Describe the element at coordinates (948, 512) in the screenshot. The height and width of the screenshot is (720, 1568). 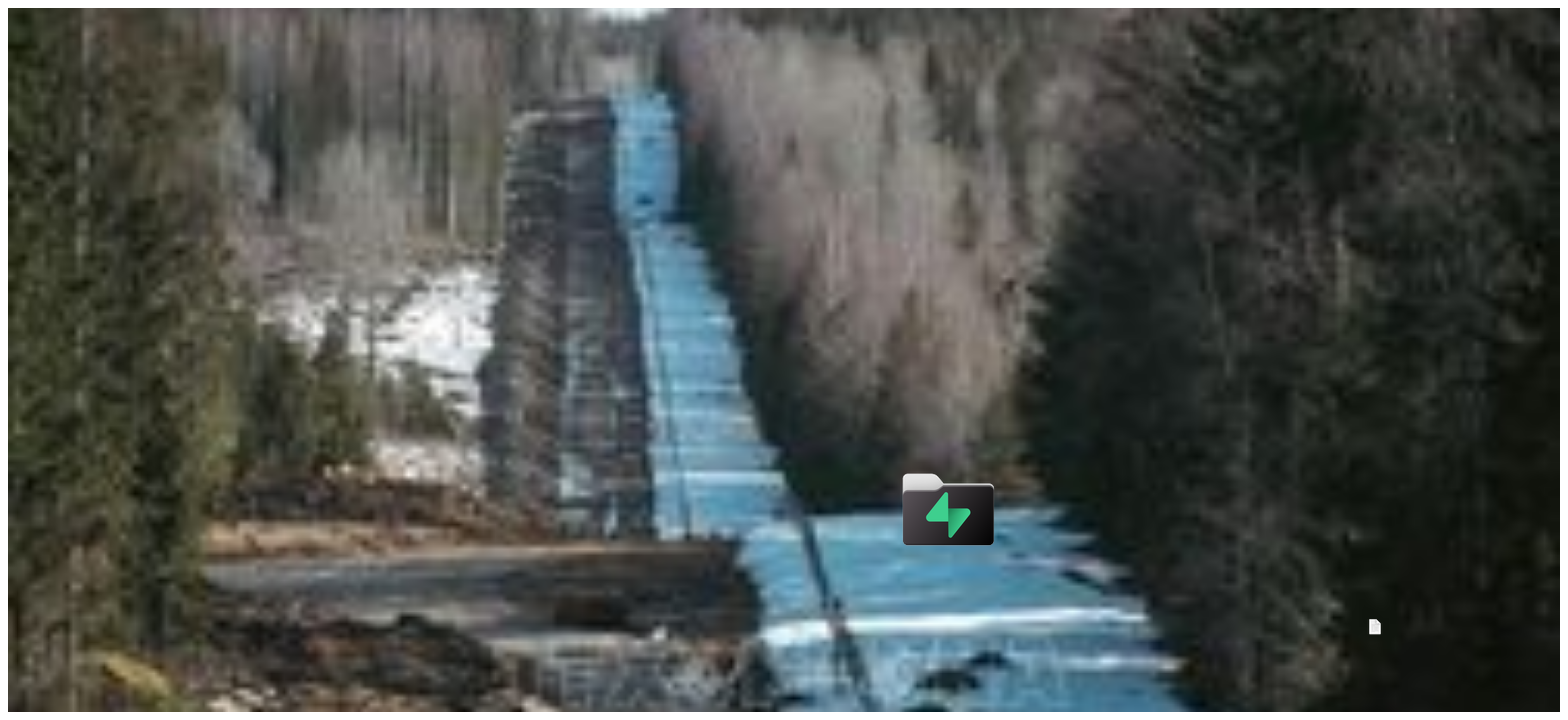
I see `open supabase project folder` at that location.